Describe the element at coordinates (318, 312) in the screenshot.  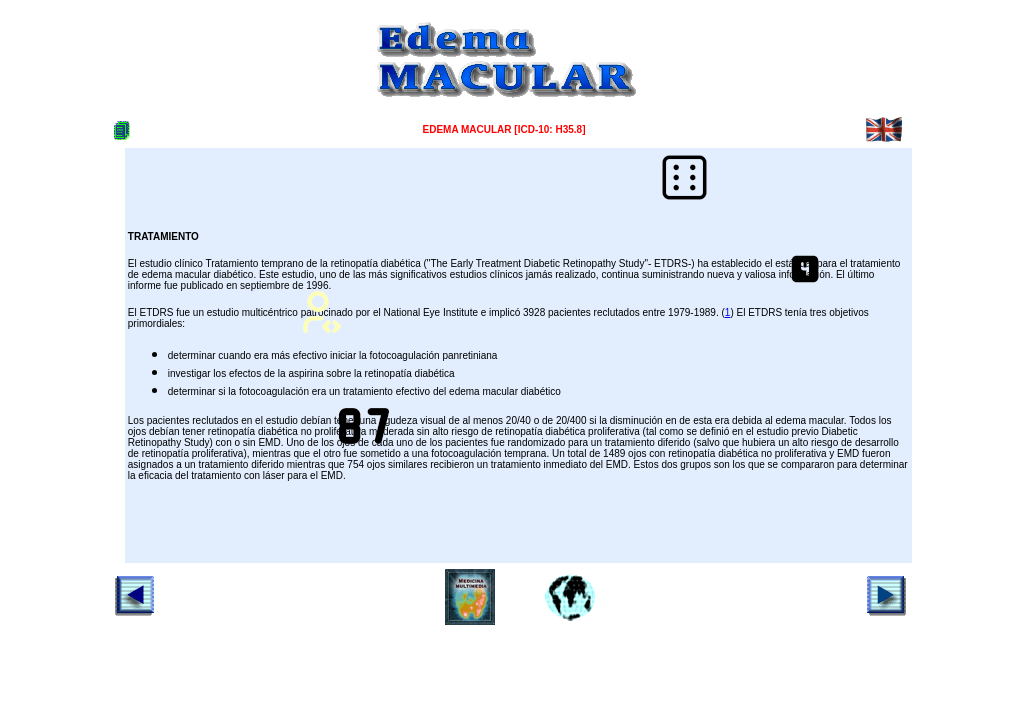
I see `view developer profile` at that location.